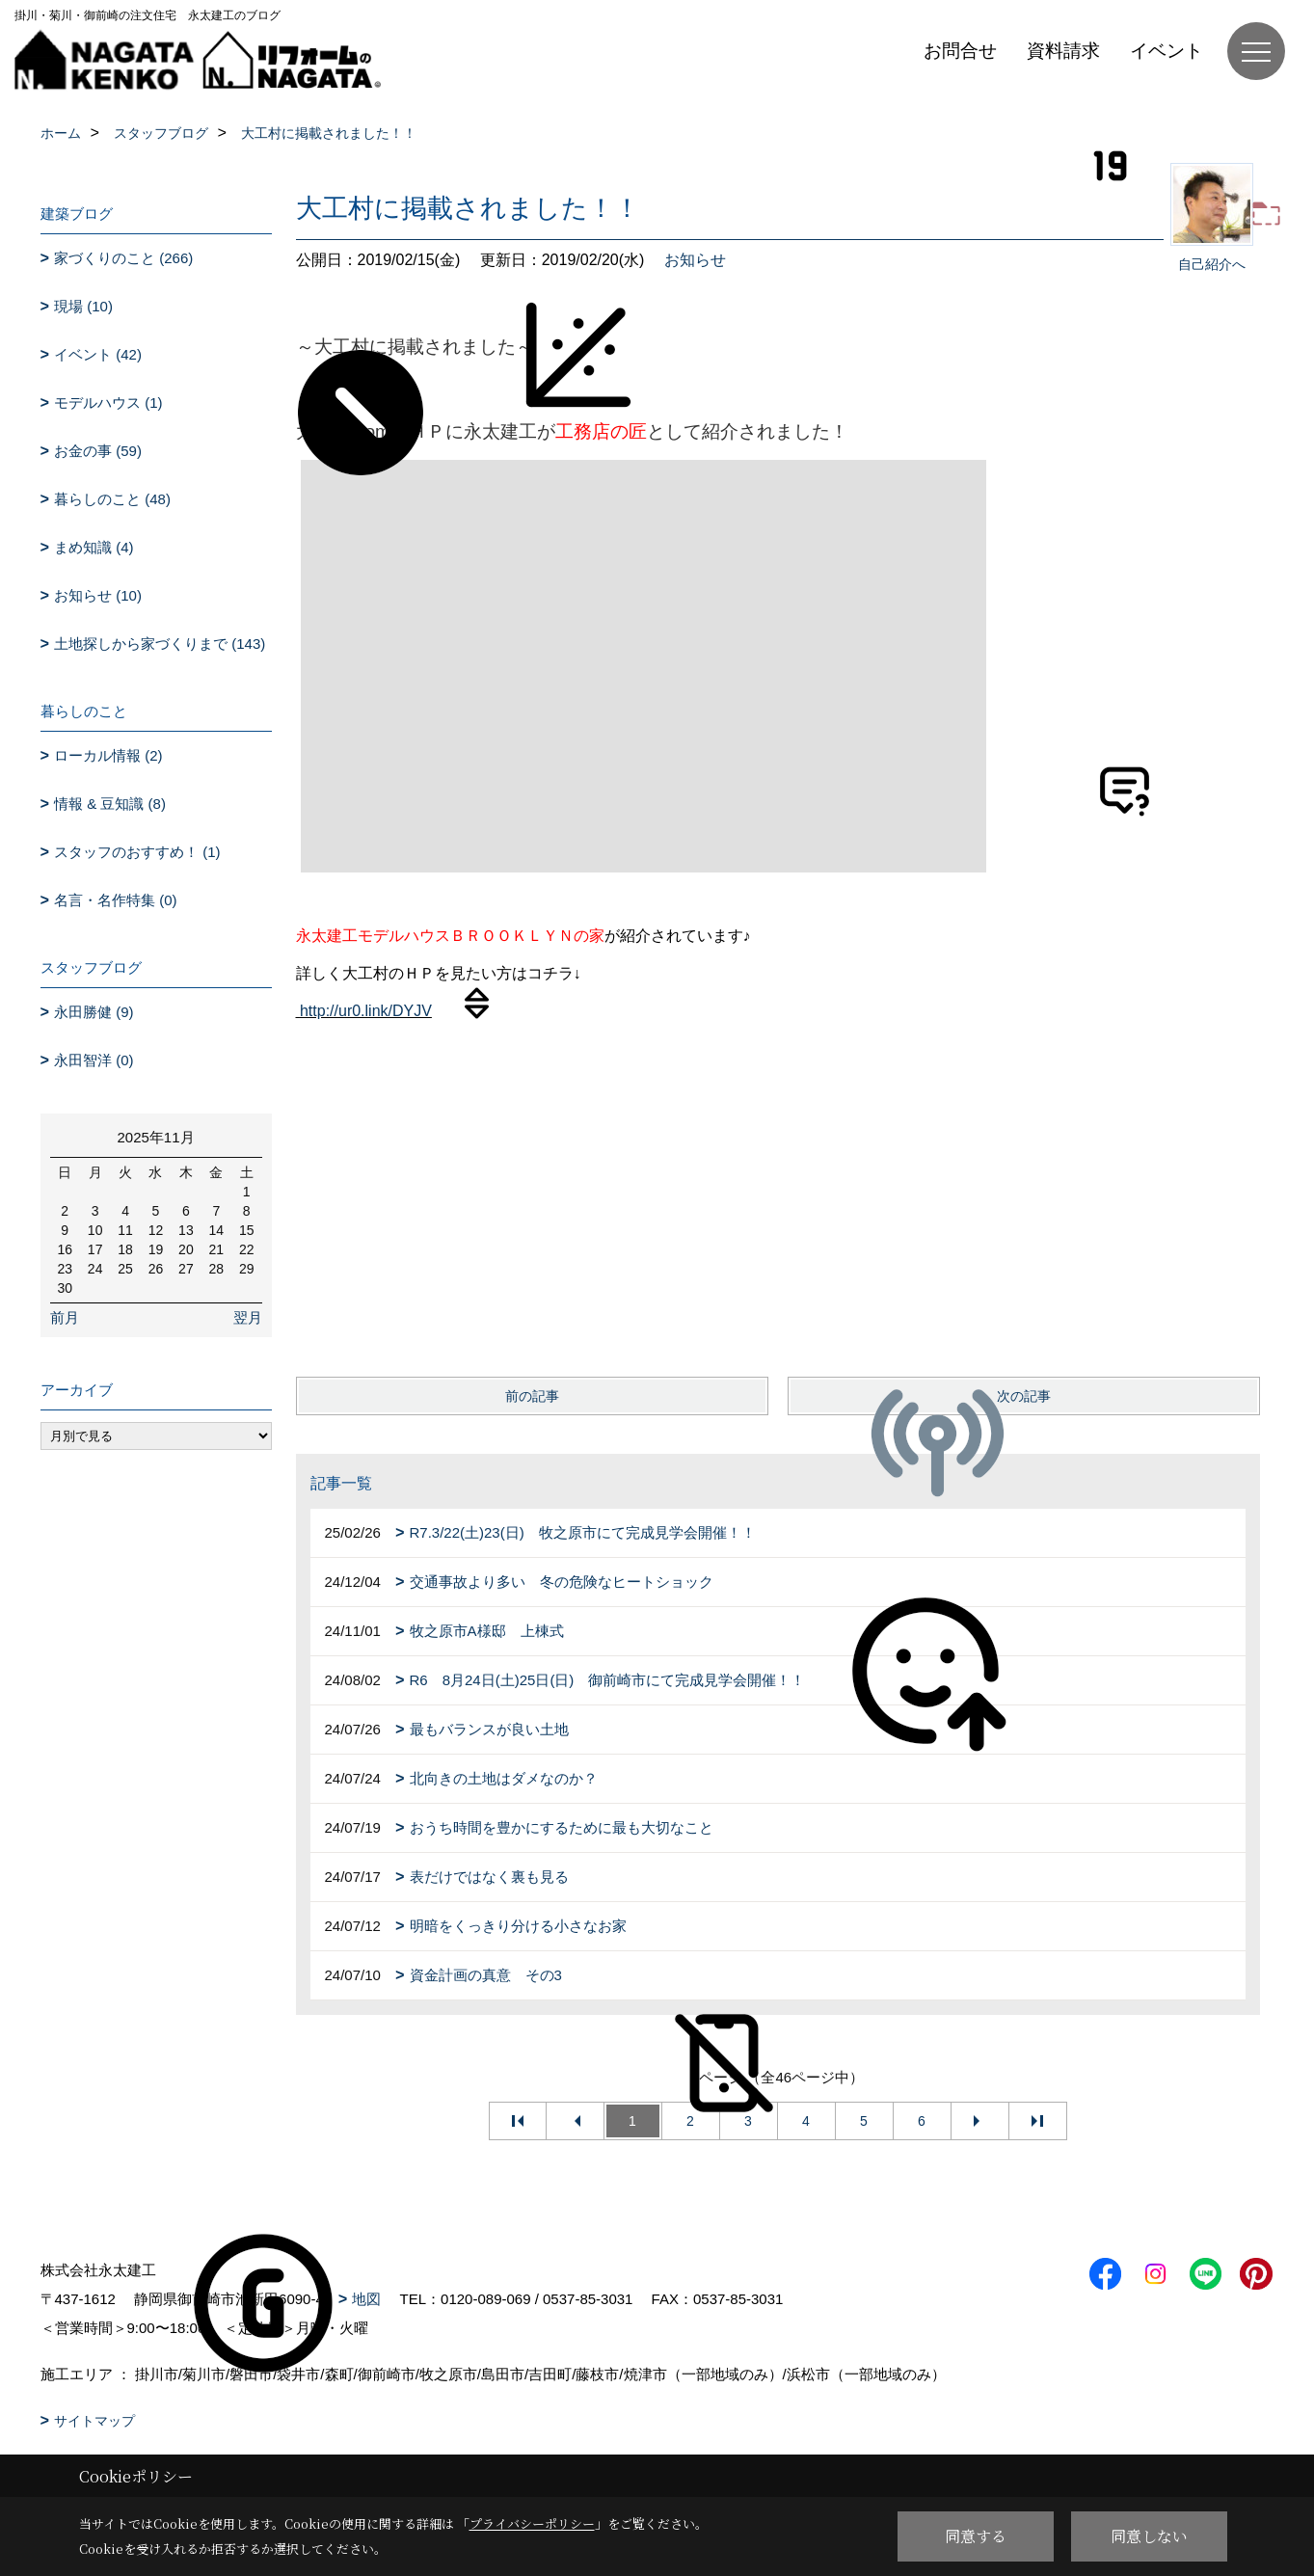  What do you see at coordinates (937, 1439) in the screenshot?
I see `access radio or audio streaming` at bounding box center [937, 1439].